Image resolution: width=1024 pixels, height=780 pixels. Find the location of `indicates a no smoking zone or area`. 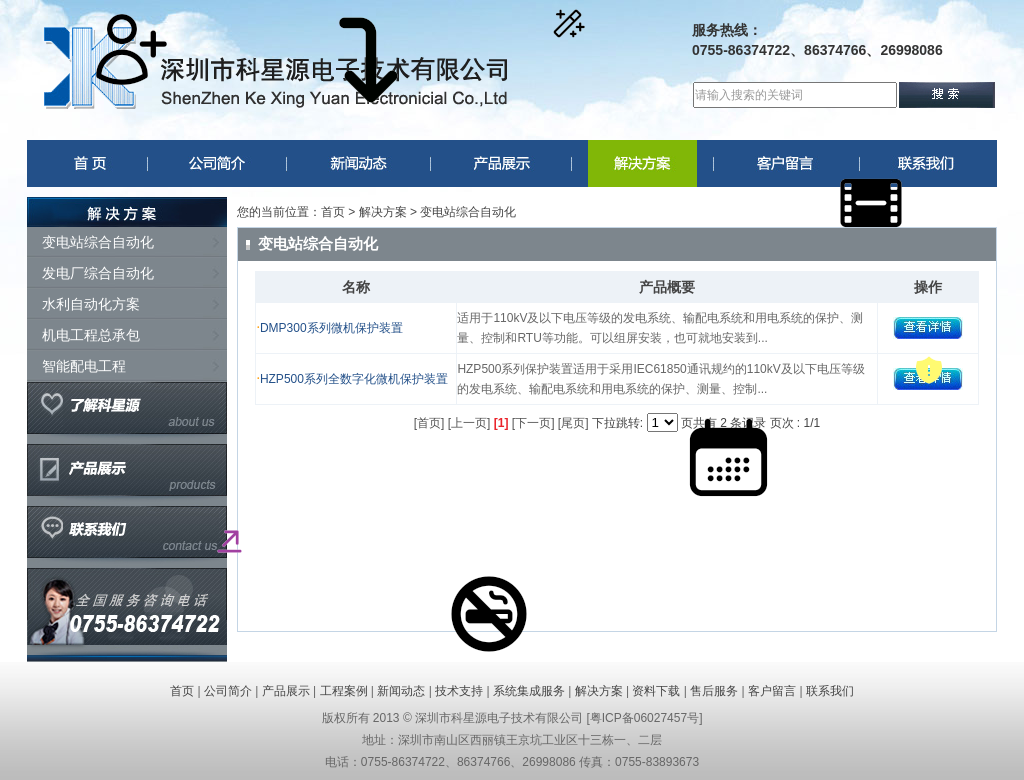

indicates a no smoking zone or area is located at coordinates (489, 614).